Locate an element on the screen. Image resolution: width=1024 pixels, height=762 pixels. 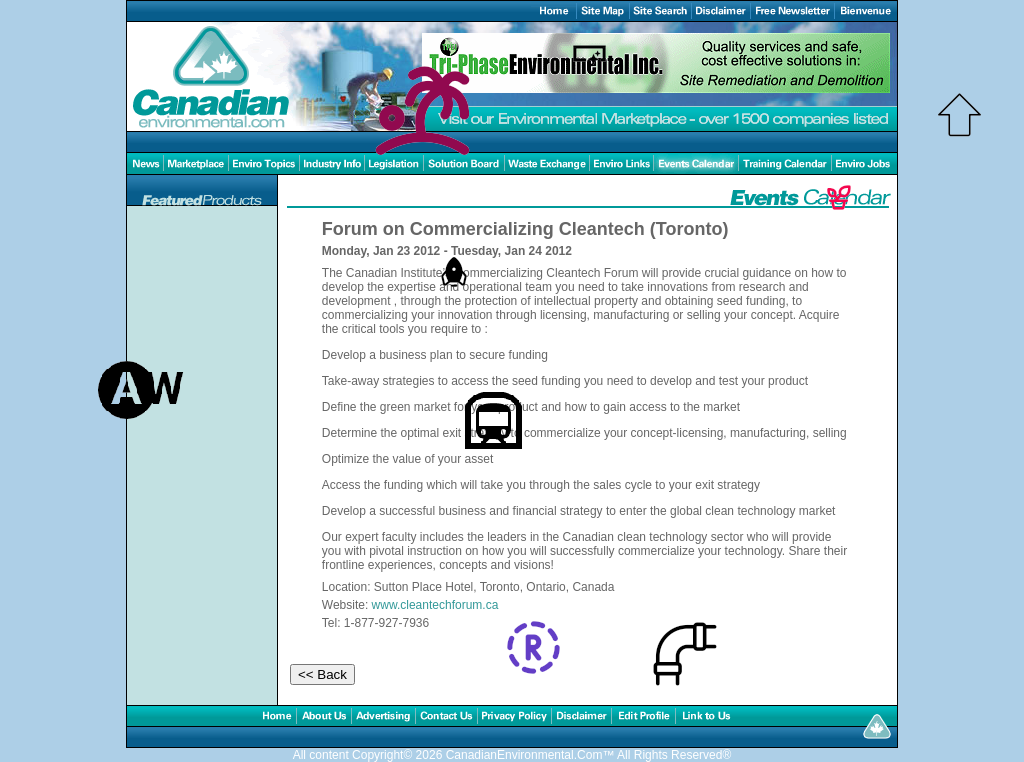
indicates registered trademark symbol is located at coordinates (533, 647).